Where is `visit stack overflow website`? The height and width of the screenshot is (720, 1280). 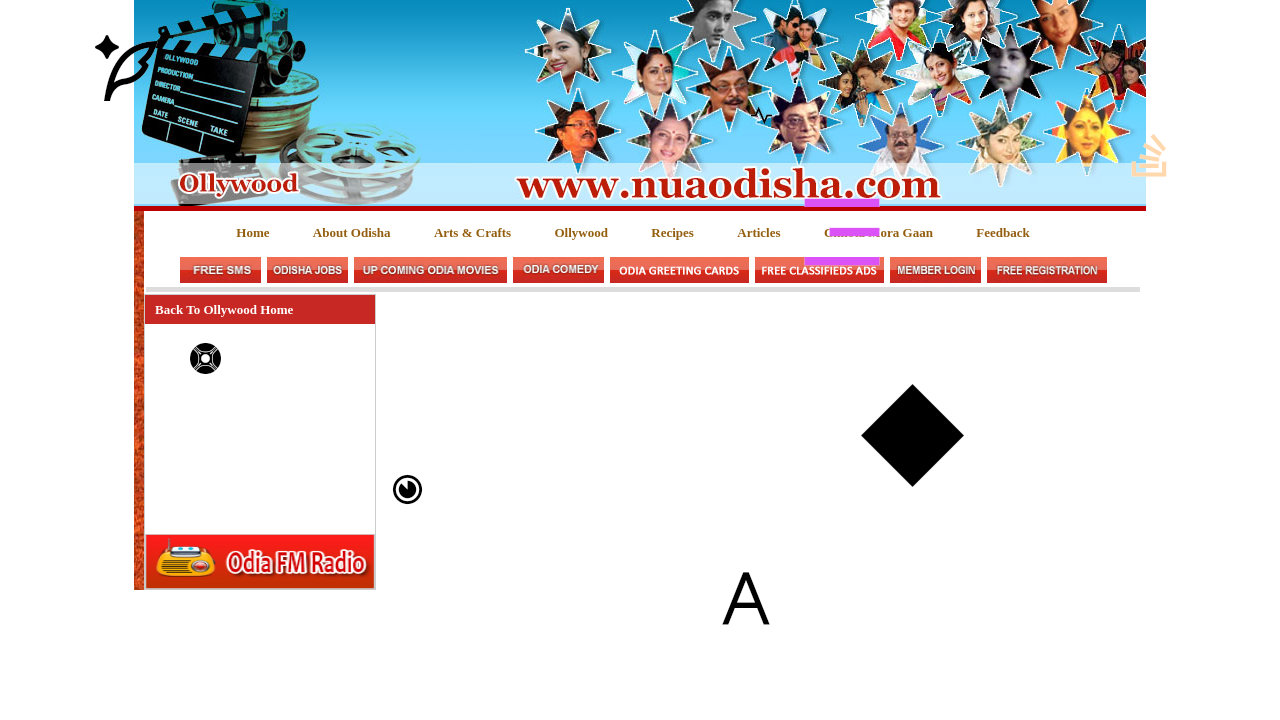 visit stack overflow website is located at coordinates (1149, 155).